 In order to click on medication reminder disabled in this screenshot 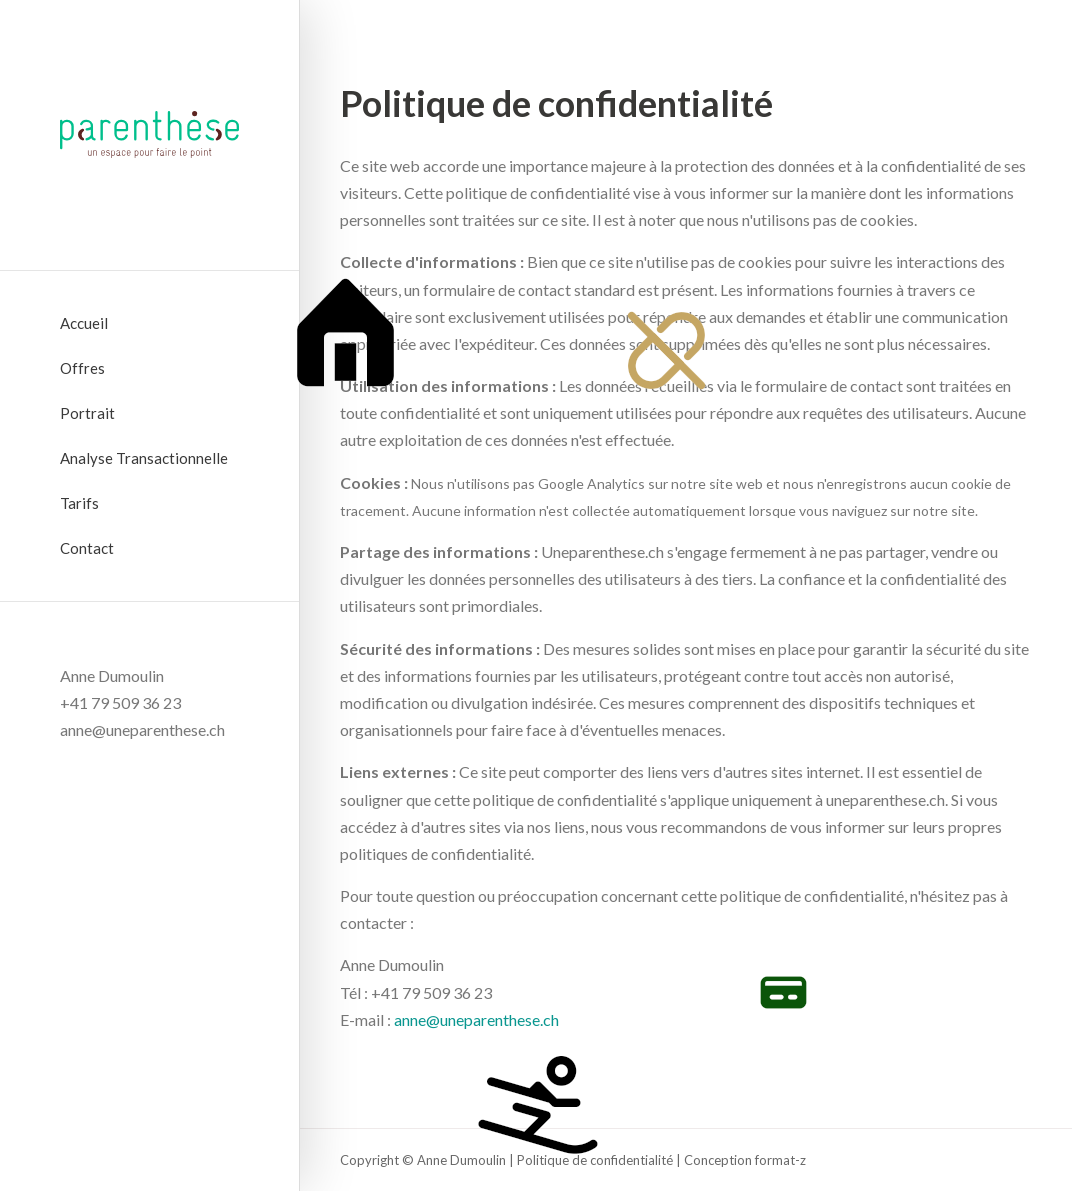, I will do `click(666, 350)`.